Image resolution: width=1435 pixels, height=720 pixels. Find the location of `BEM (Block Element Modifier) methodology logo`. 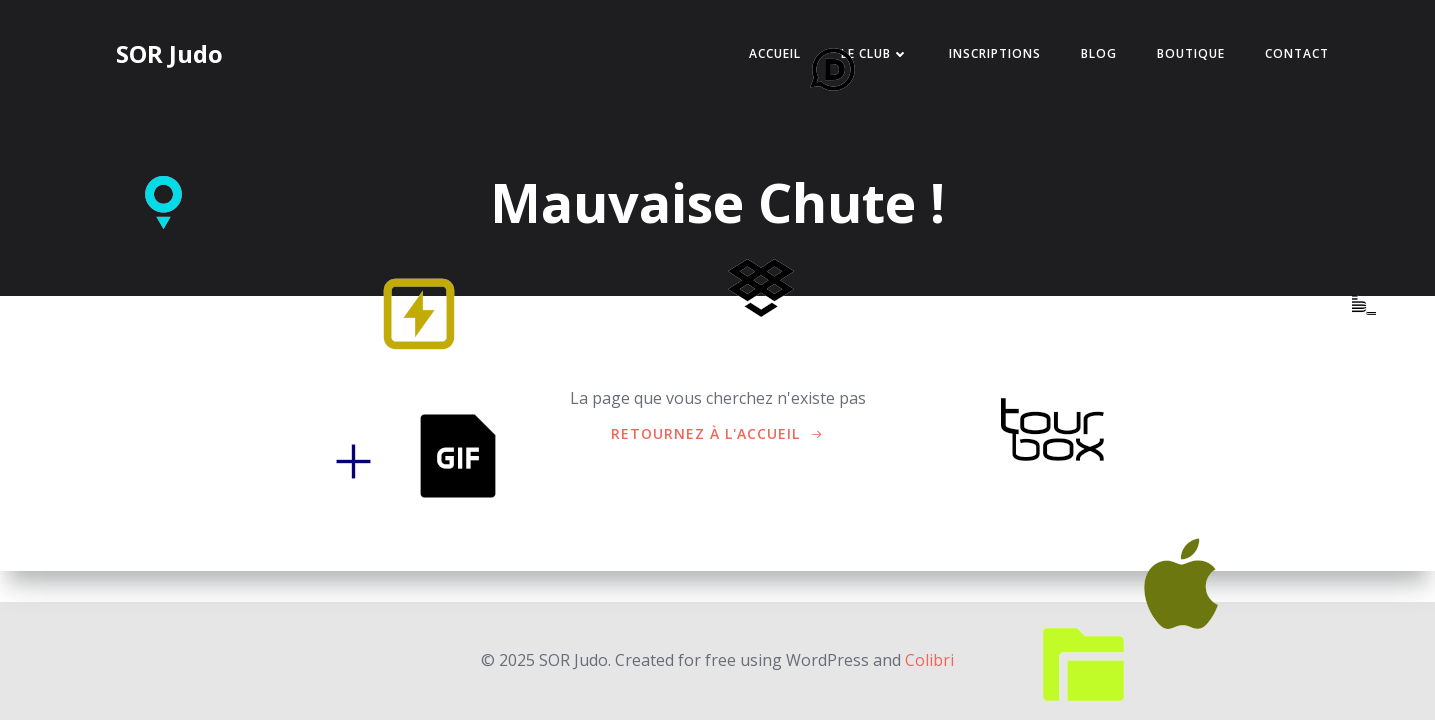

BEM (Block Element Modifier) methodology logo is located at coordinates (1364, 305).